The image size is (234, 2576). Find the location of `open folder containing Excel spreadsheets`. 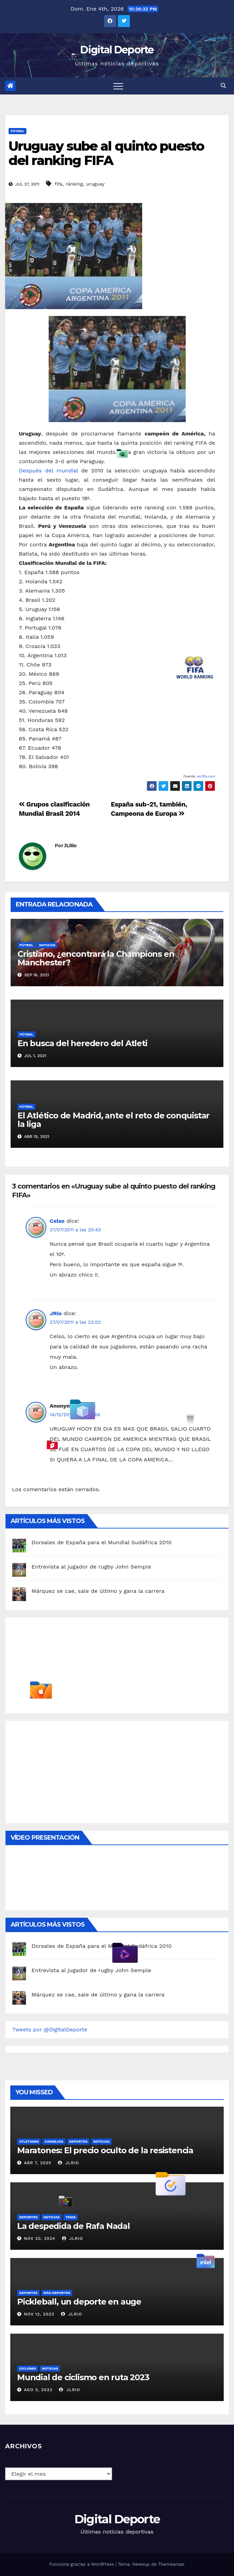

open folder containing Excel spreadsheets is located at coordinates (122, 454).